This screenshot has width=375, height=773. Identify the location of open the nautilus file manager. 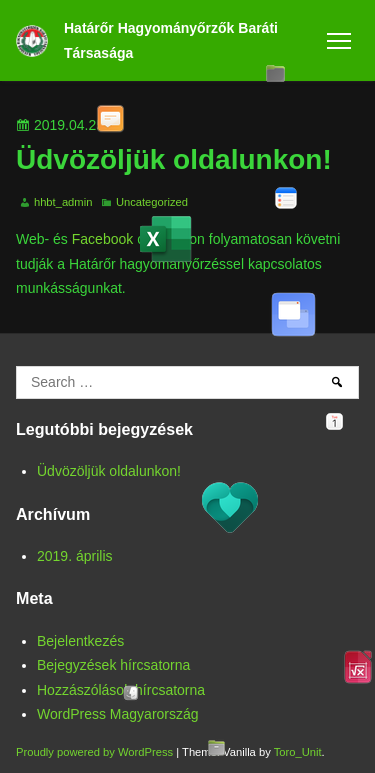
(216, 747).